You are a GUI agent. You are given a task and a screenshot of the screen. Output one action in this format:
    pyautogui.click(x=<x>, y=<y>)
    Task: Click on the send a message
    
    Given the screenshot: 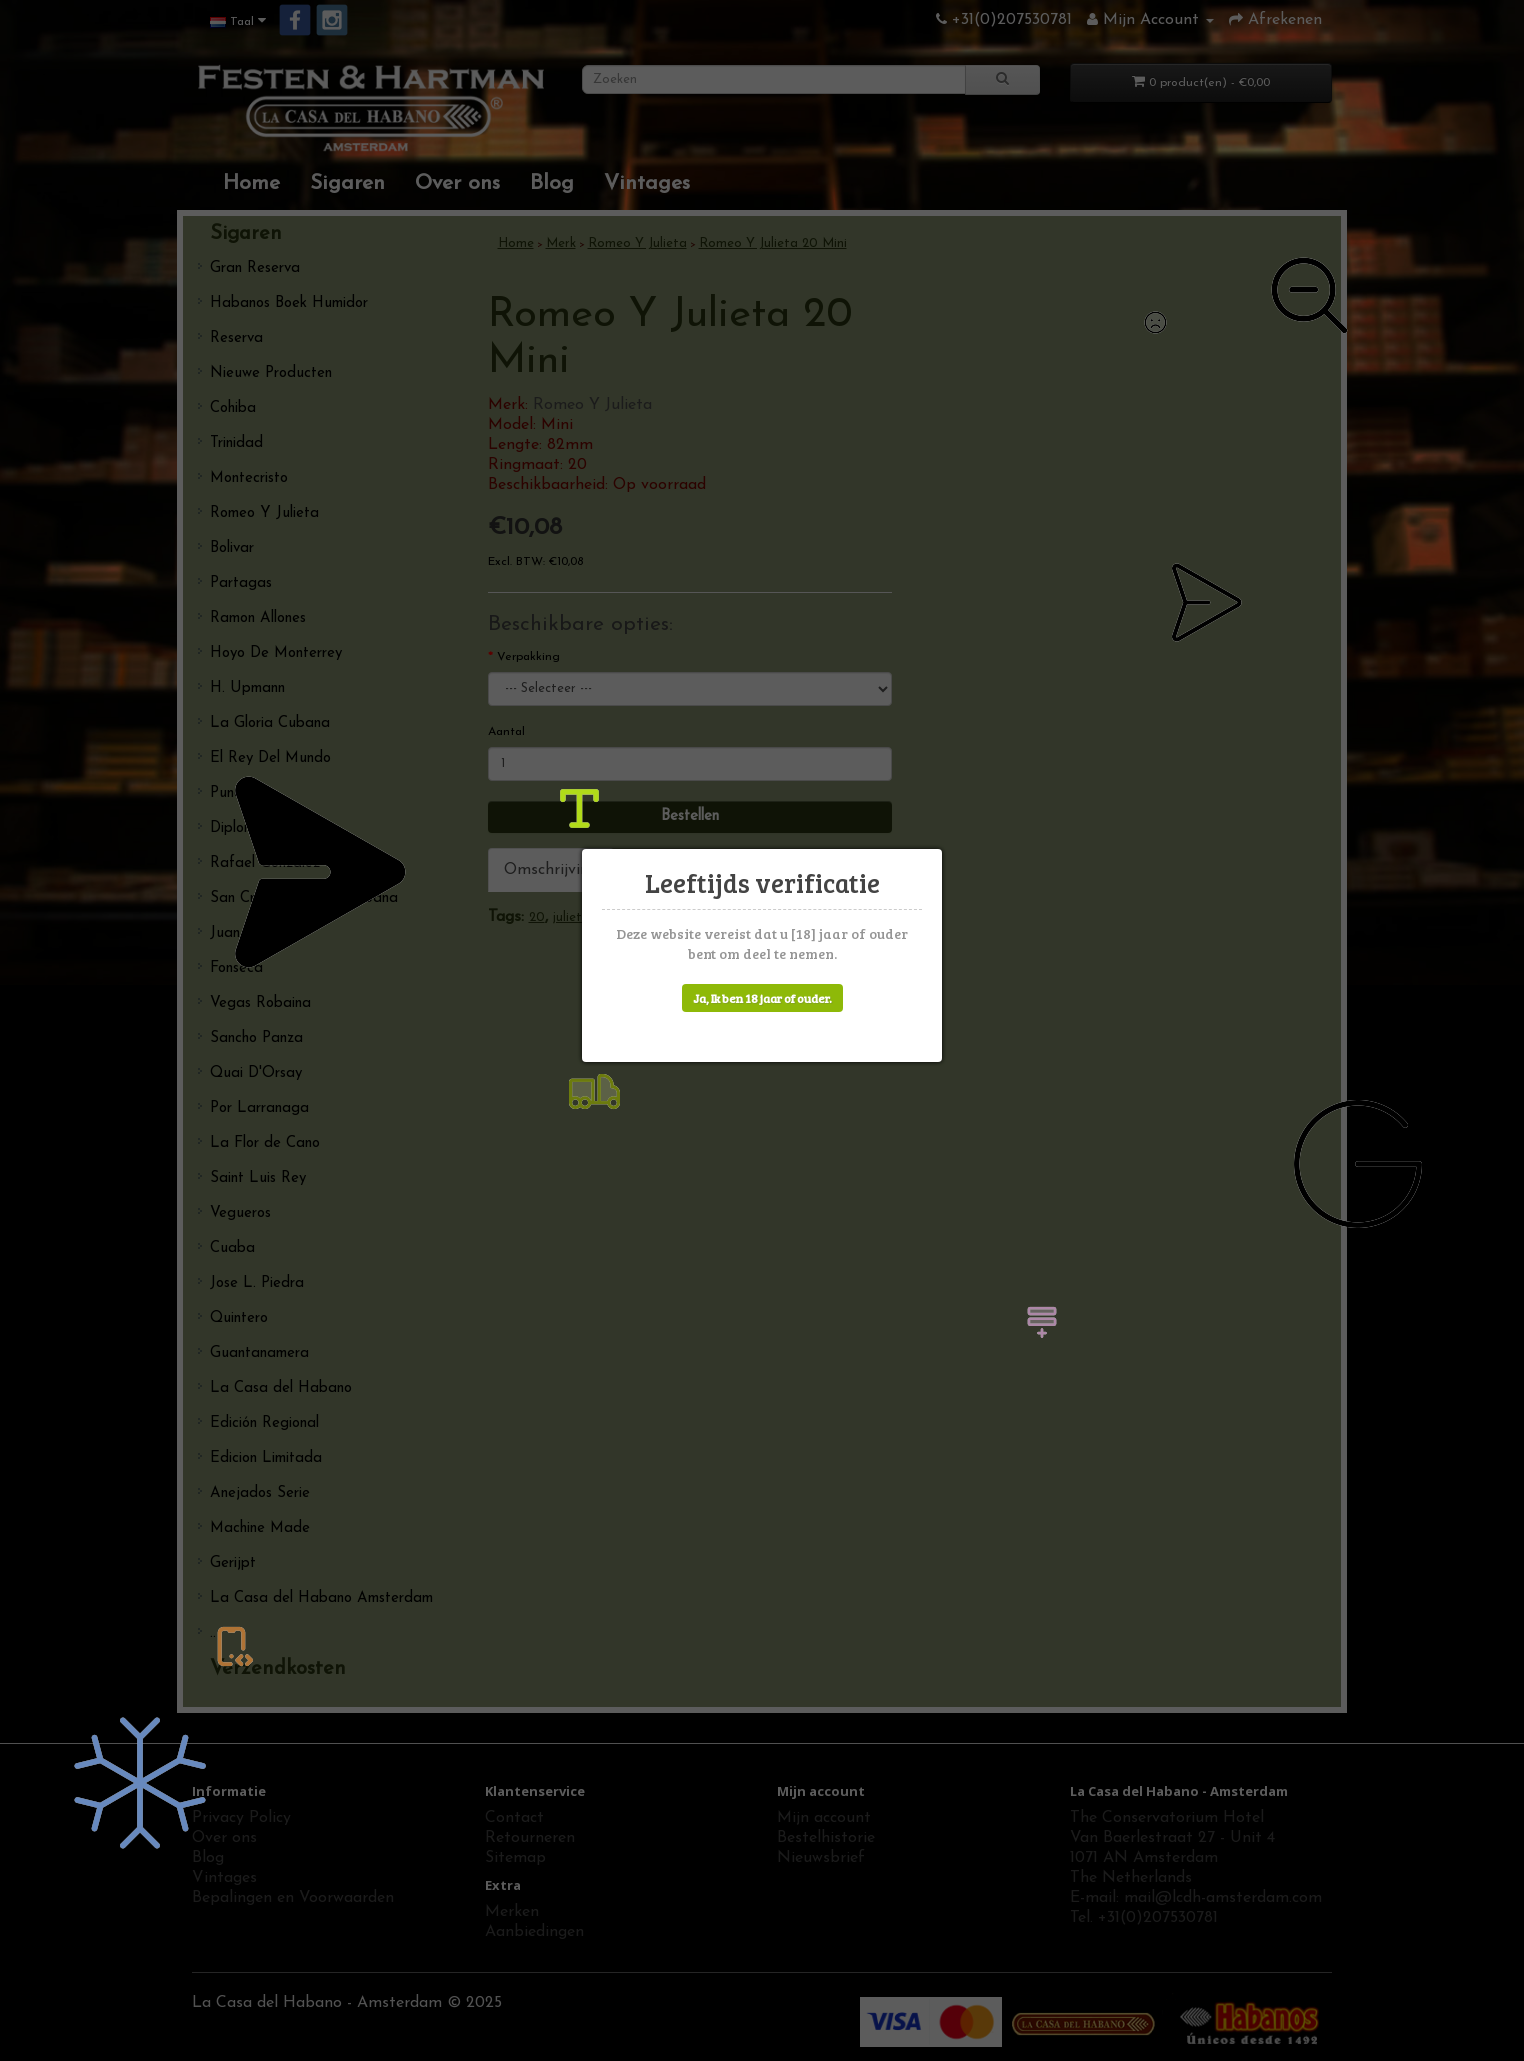 What is the action you would take?
    pyautogui.click(x=310, y=872)
    